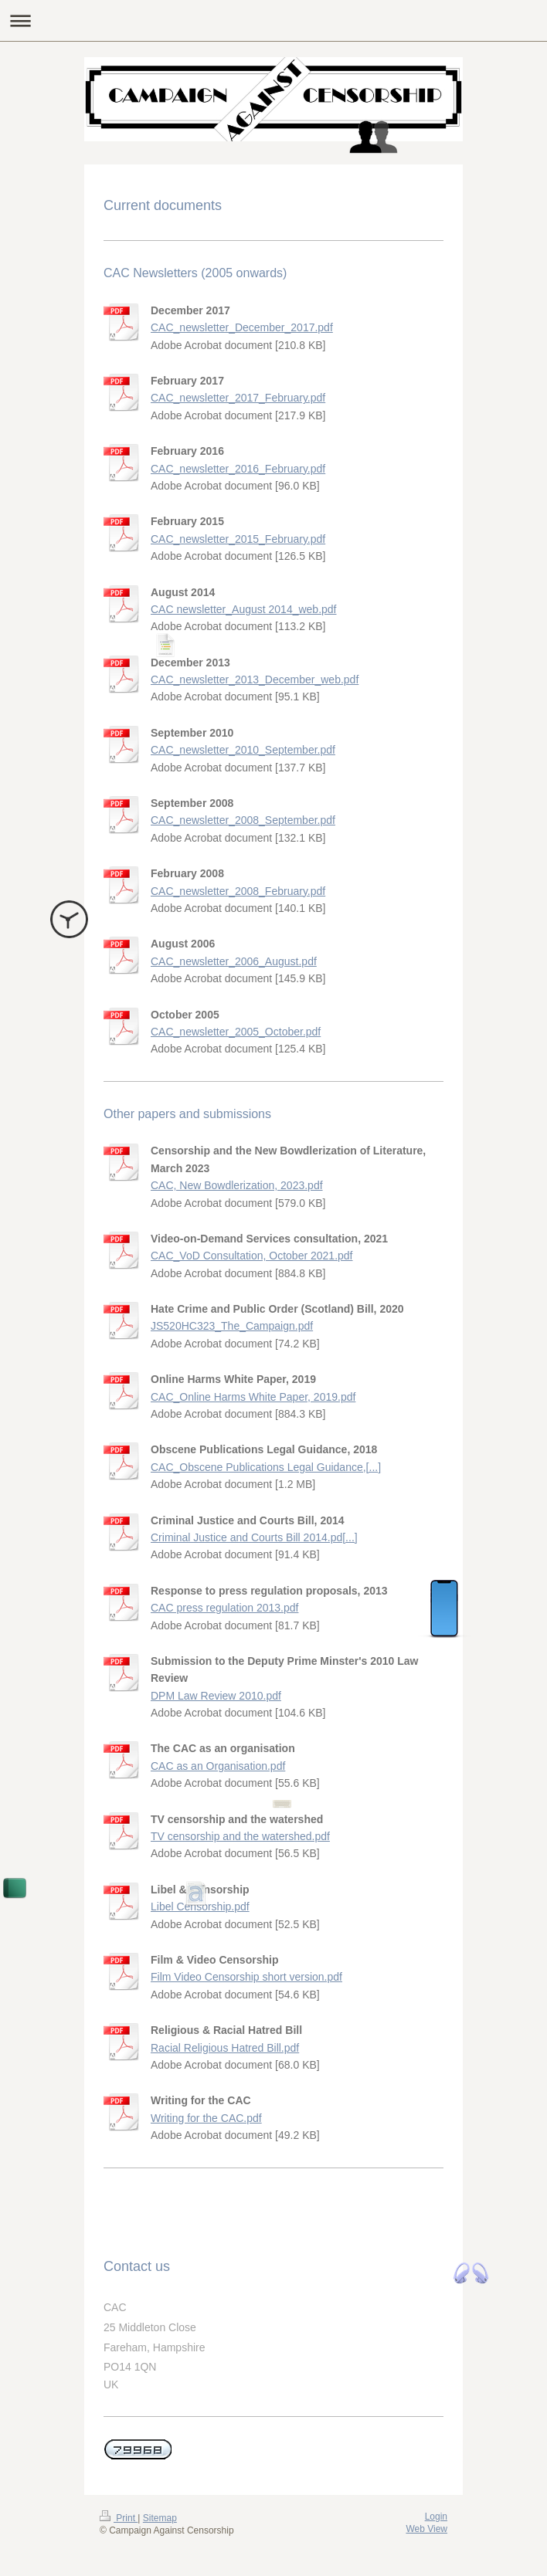 This screenshot has height=2576, width=547. Describe the element at coordinates (444, 1609) in the screenshot. I see `indicates a connected iPhone device` at that location.